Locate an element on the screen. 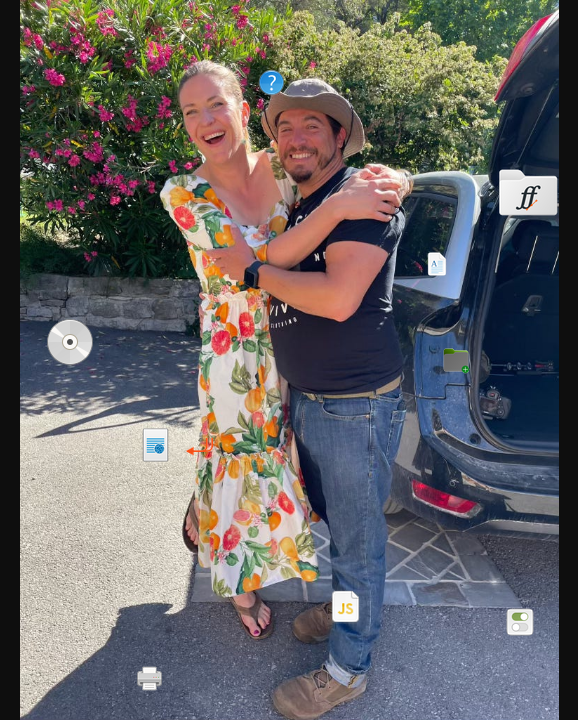  open gnome tweaks settings is located at coordinates (520, 622).